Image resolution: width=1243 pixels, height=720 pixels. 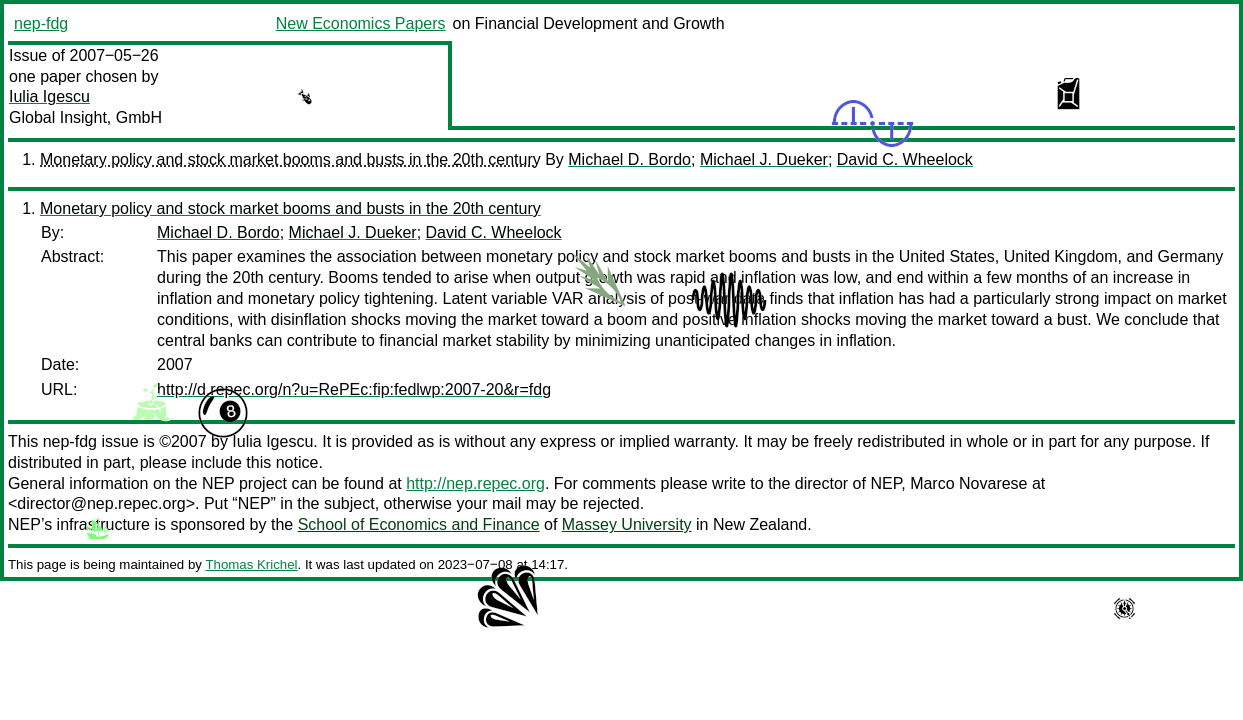 What do you see at coordinates (1124, 608) in the screenshot?
I see `access automation or scheduled task settings` at bounding box center [1124, 608].